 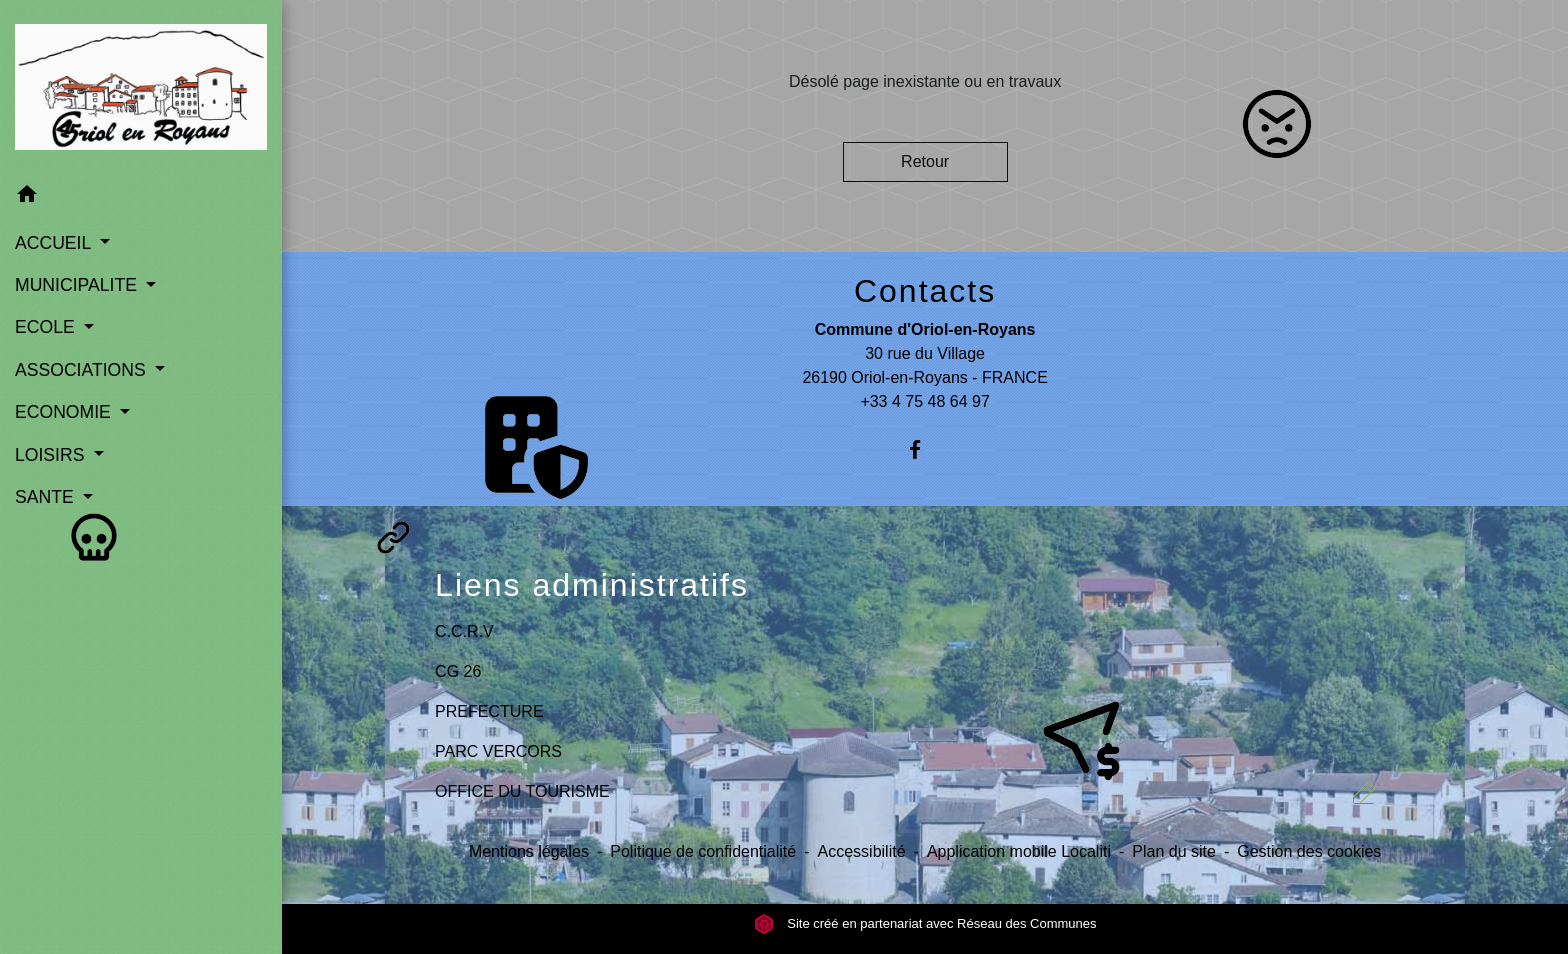 What do you see at coordinates (1082, 739) in the screenshot?
I see `view location-based pricing or costs` at bounding box center [1082, 739].